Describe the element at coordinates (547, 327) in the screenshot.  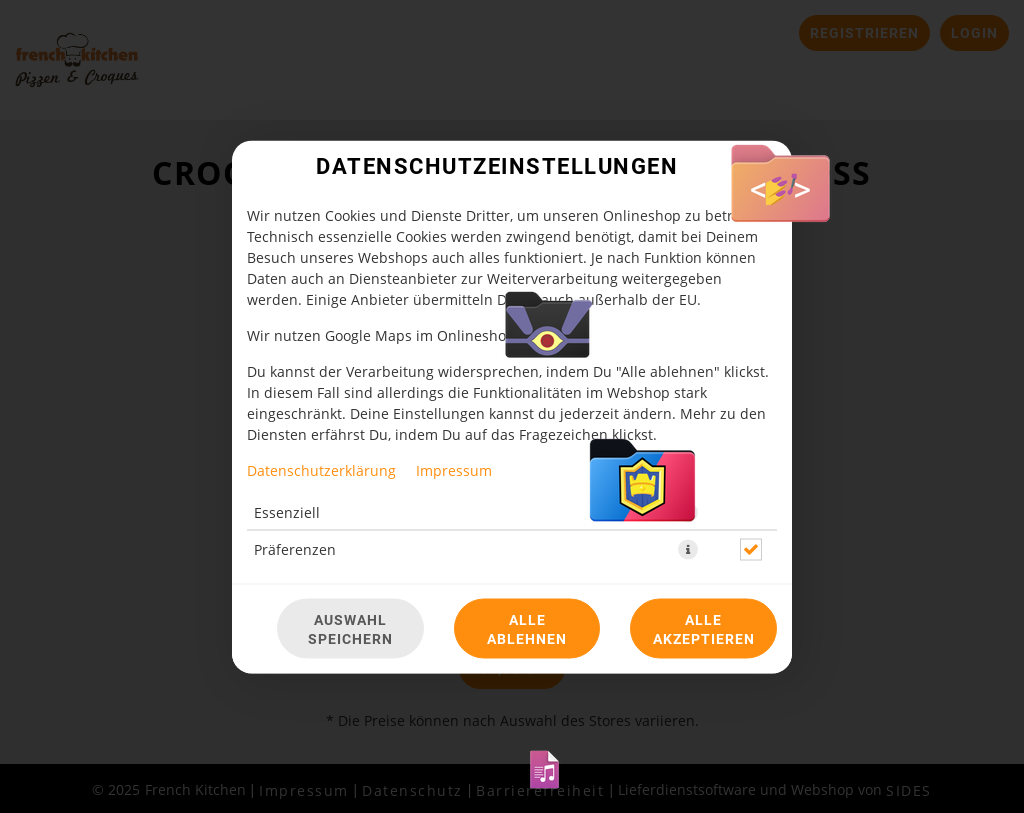
I see `open folder containing Pokémon-style game files` at that location.